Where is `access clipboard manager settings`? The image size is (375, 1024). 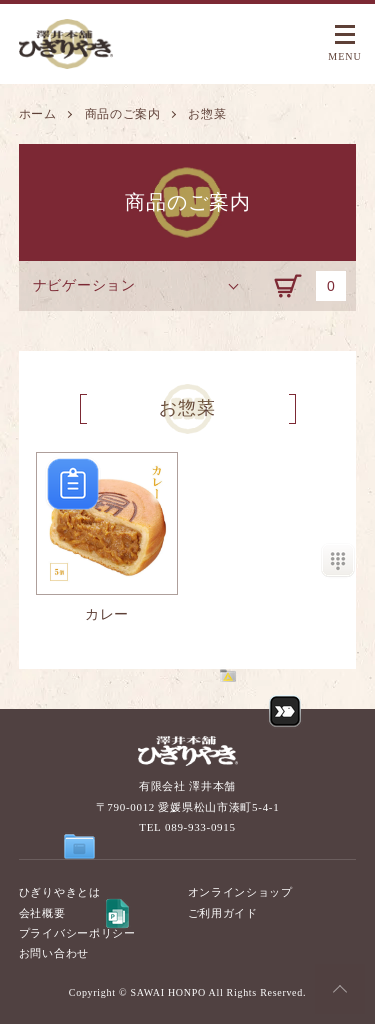
access clipboard manager settings is located at coordinates (73, 485).